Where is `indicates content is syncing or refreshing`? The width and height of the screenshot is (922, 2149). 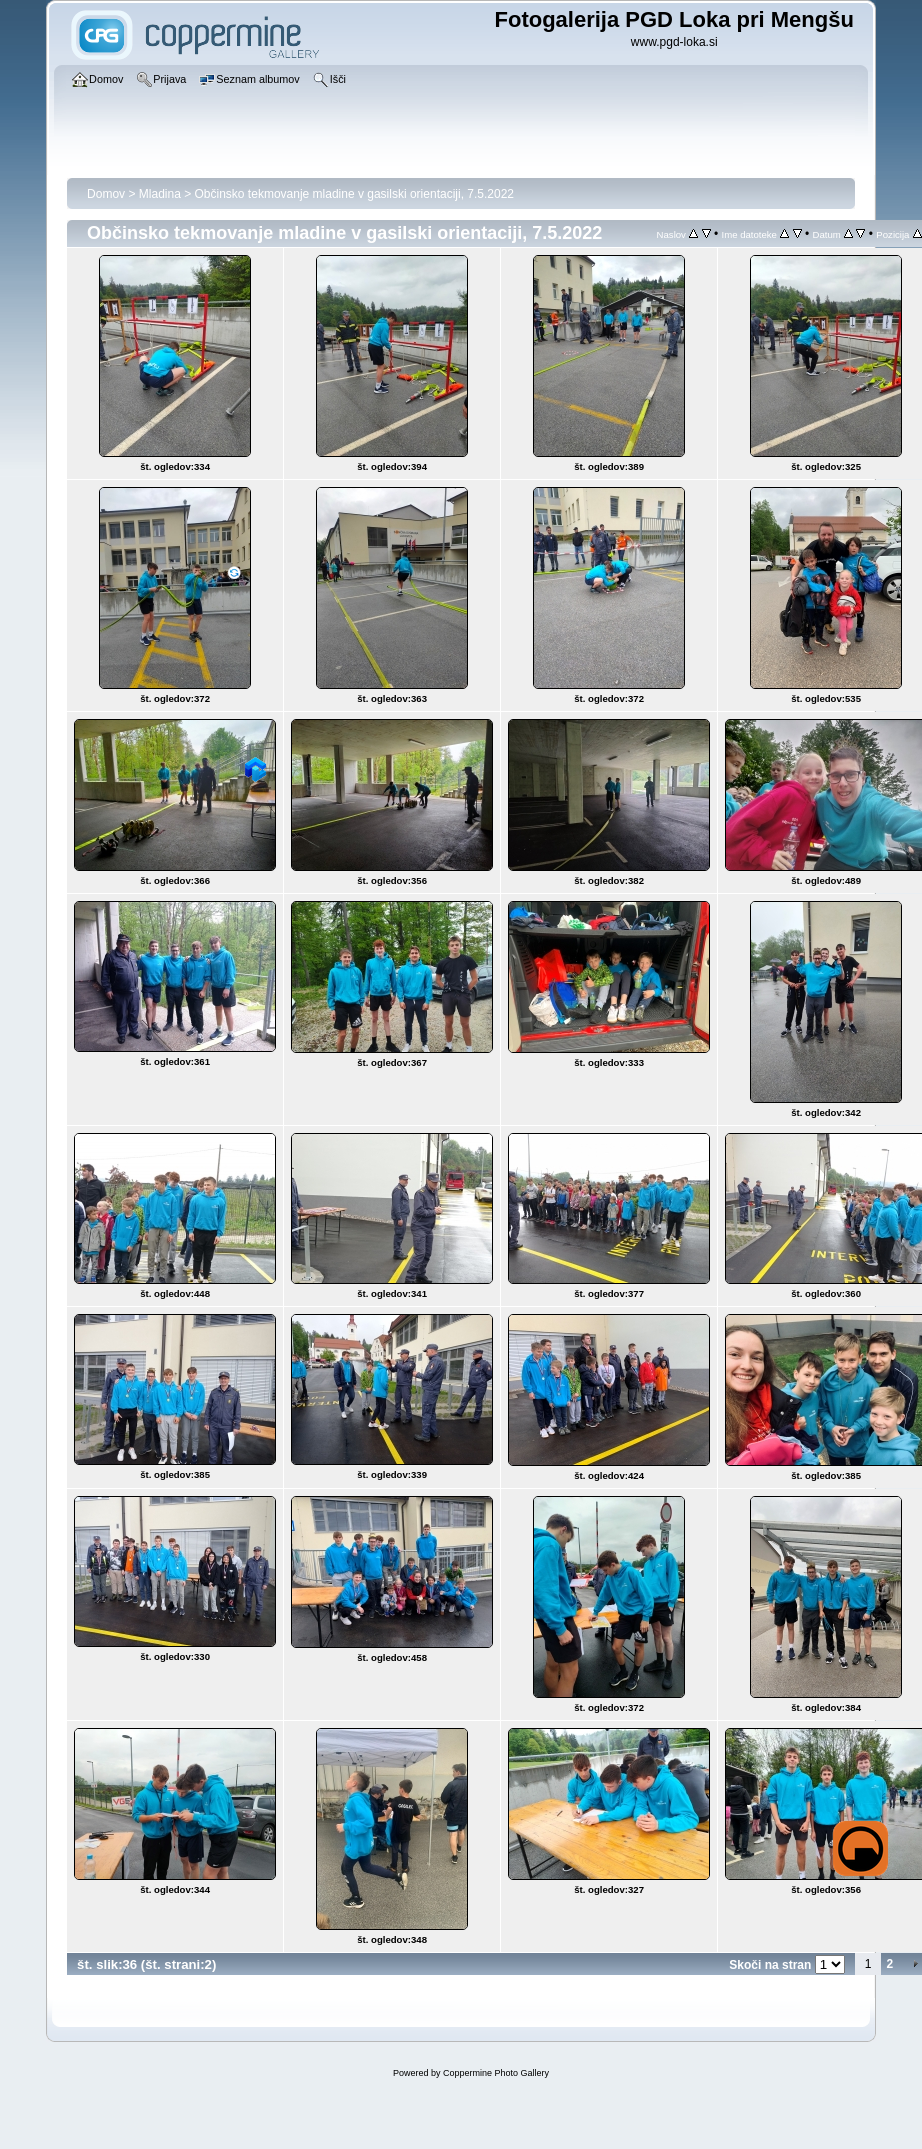
indicates content is syncing or refreshing is located at coordinates (241, 566).